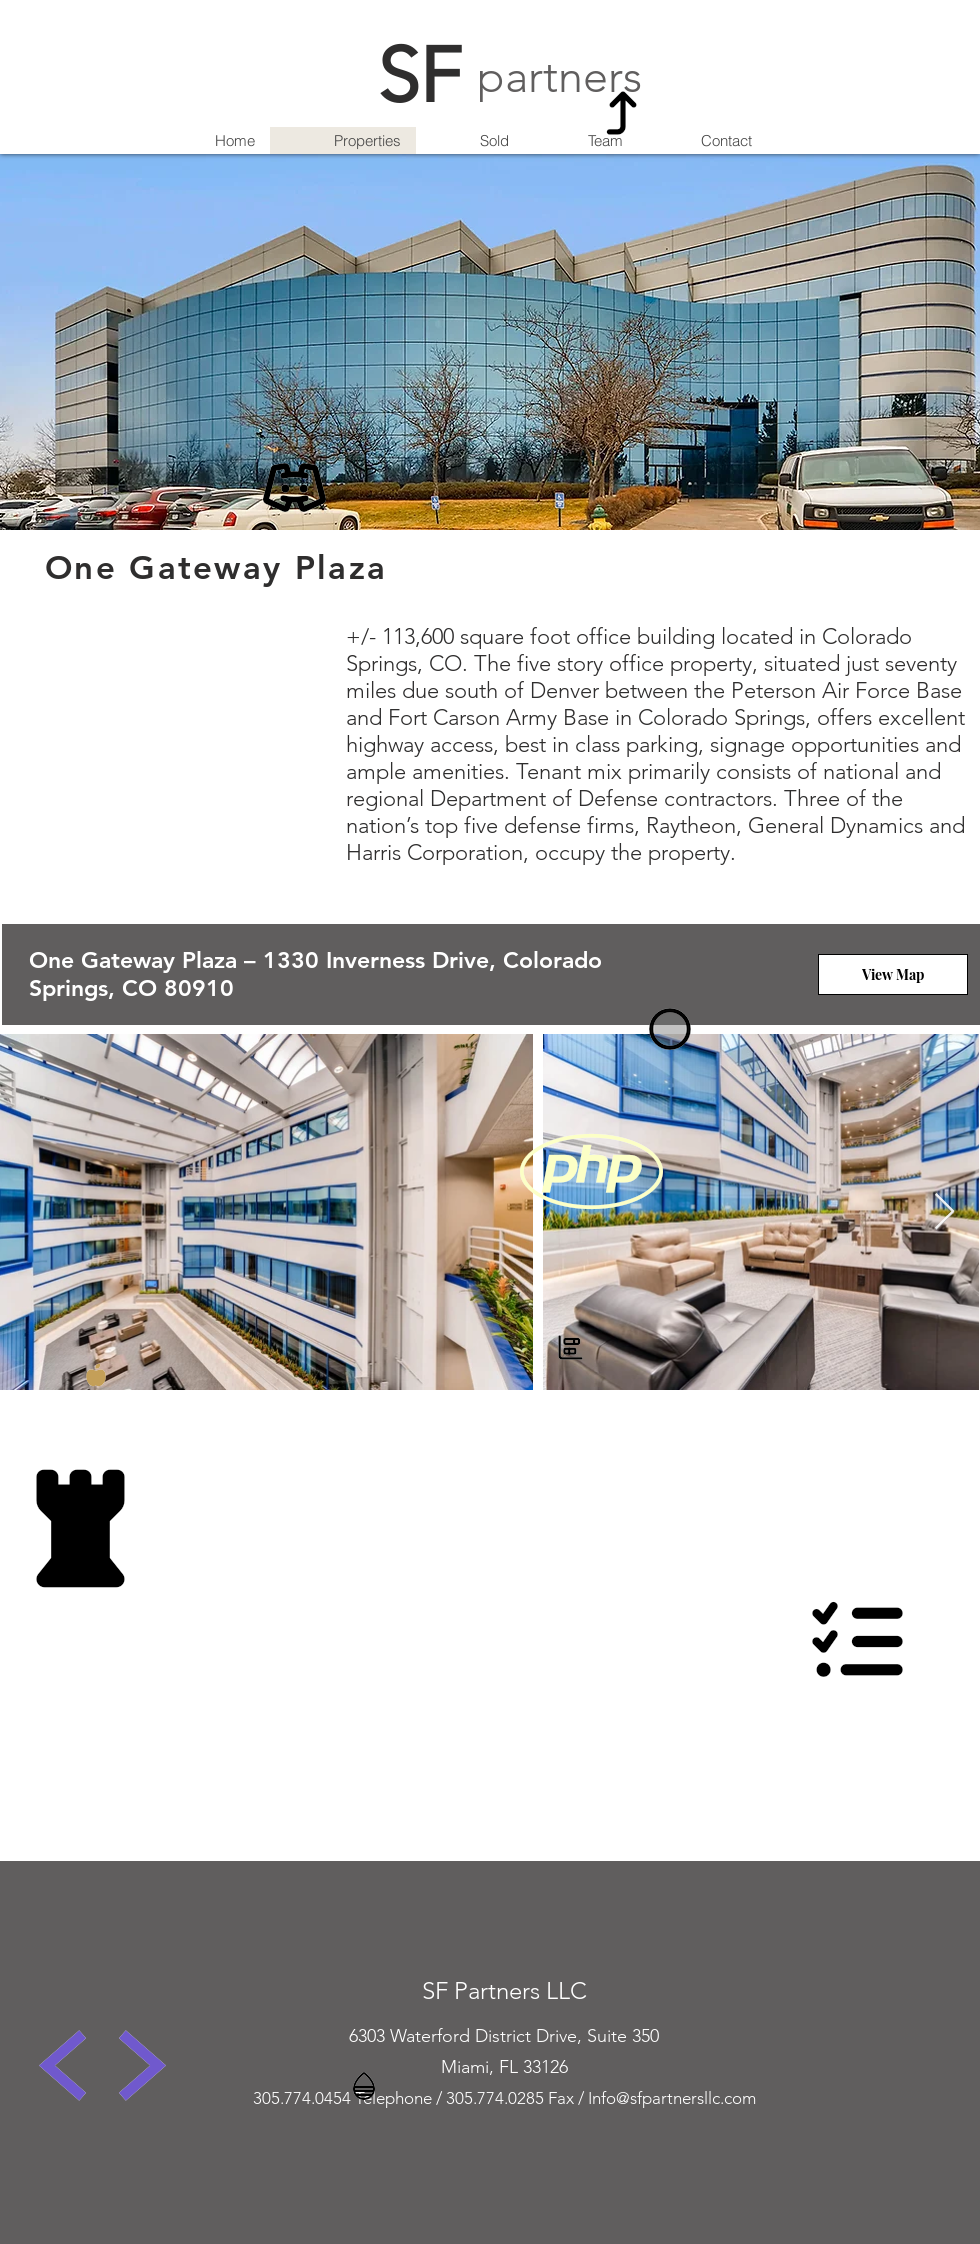 The height and width of the screenshot is (2244, 980). What do you see at coordinates (857, 1641) in the screenshot?
I see `view your task checklist` at bounding box center [857, 1641].